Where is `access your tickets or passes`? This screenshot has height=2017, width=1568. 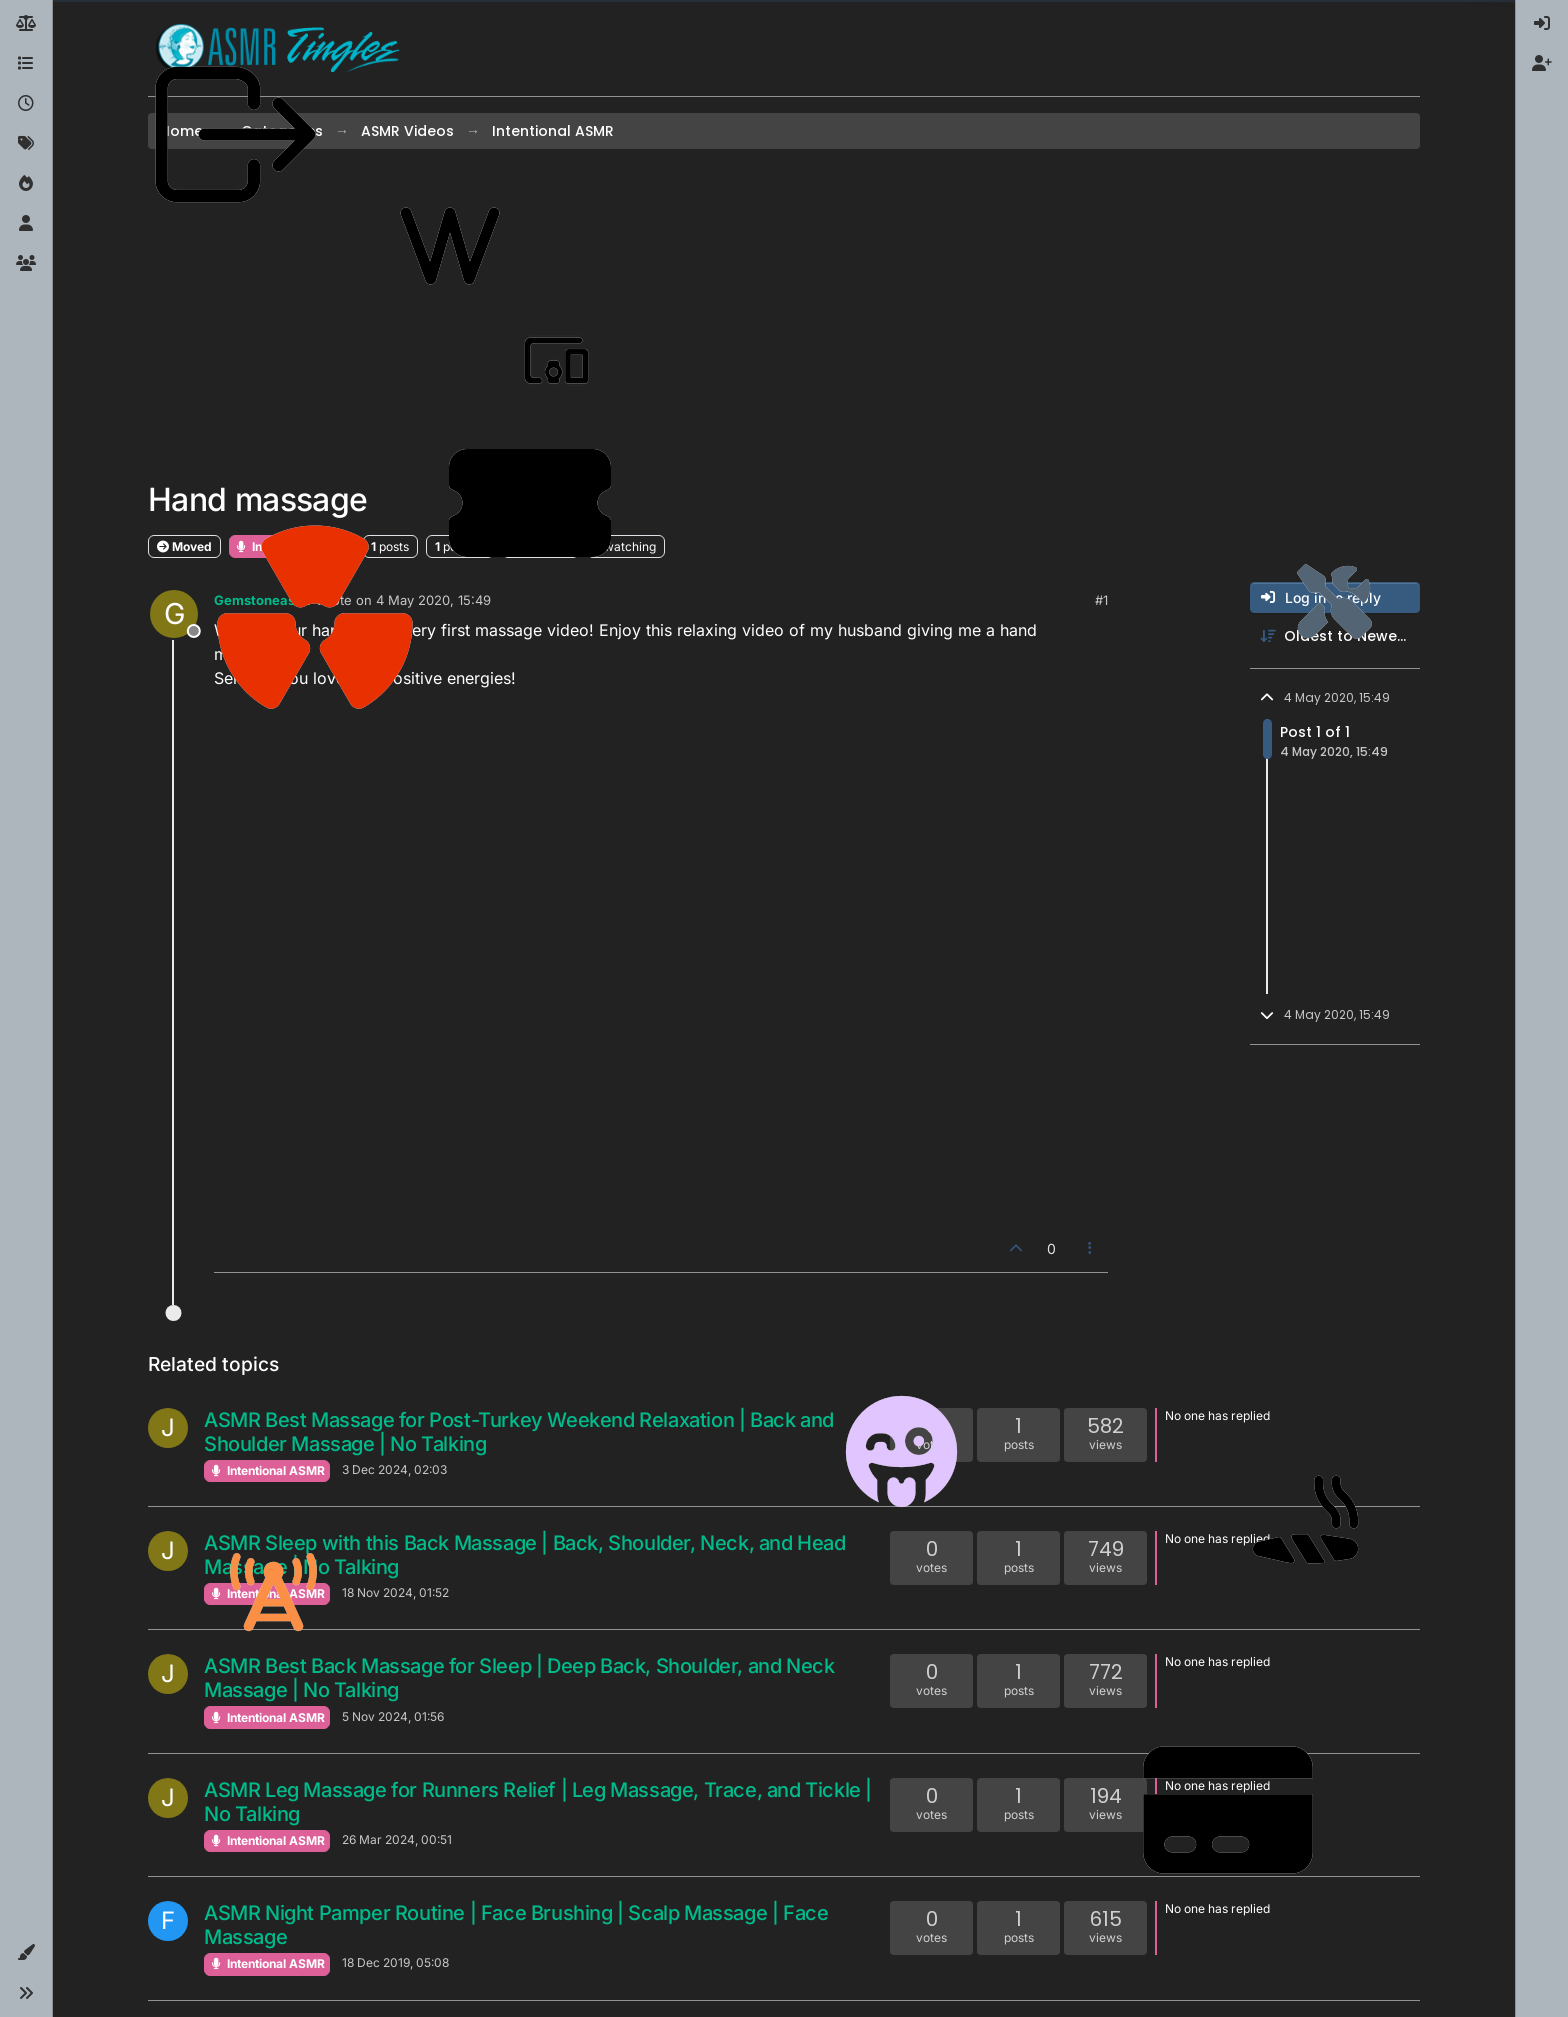
access your tickets or passes is located at coordinates (530, 503).